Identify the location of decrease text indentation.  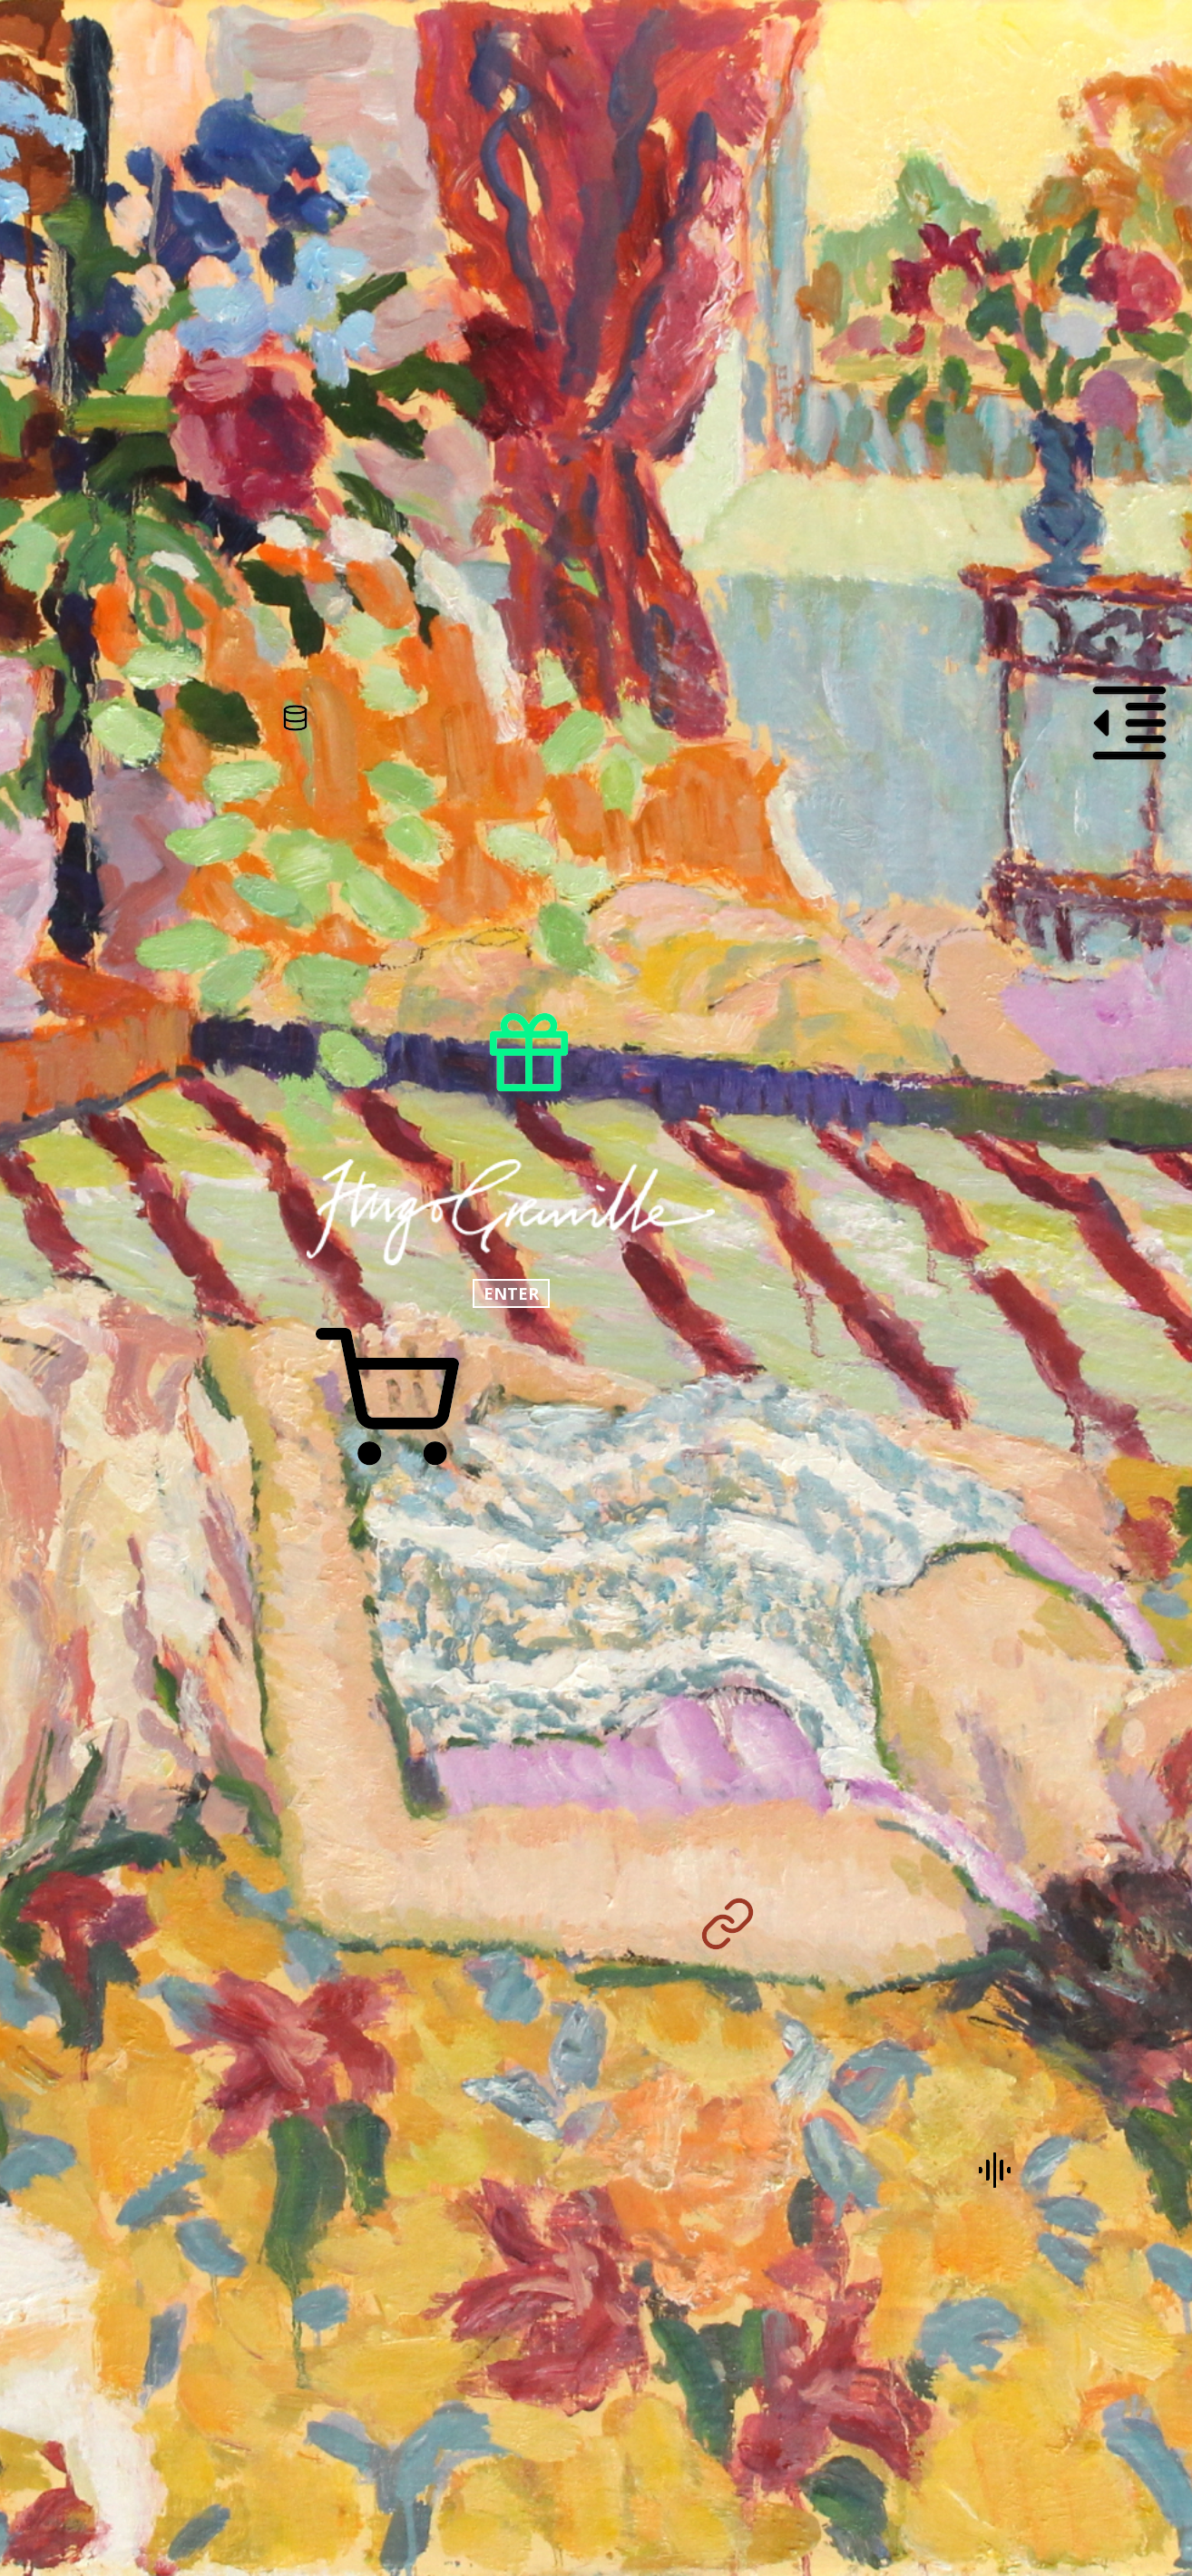
(1129, 723).